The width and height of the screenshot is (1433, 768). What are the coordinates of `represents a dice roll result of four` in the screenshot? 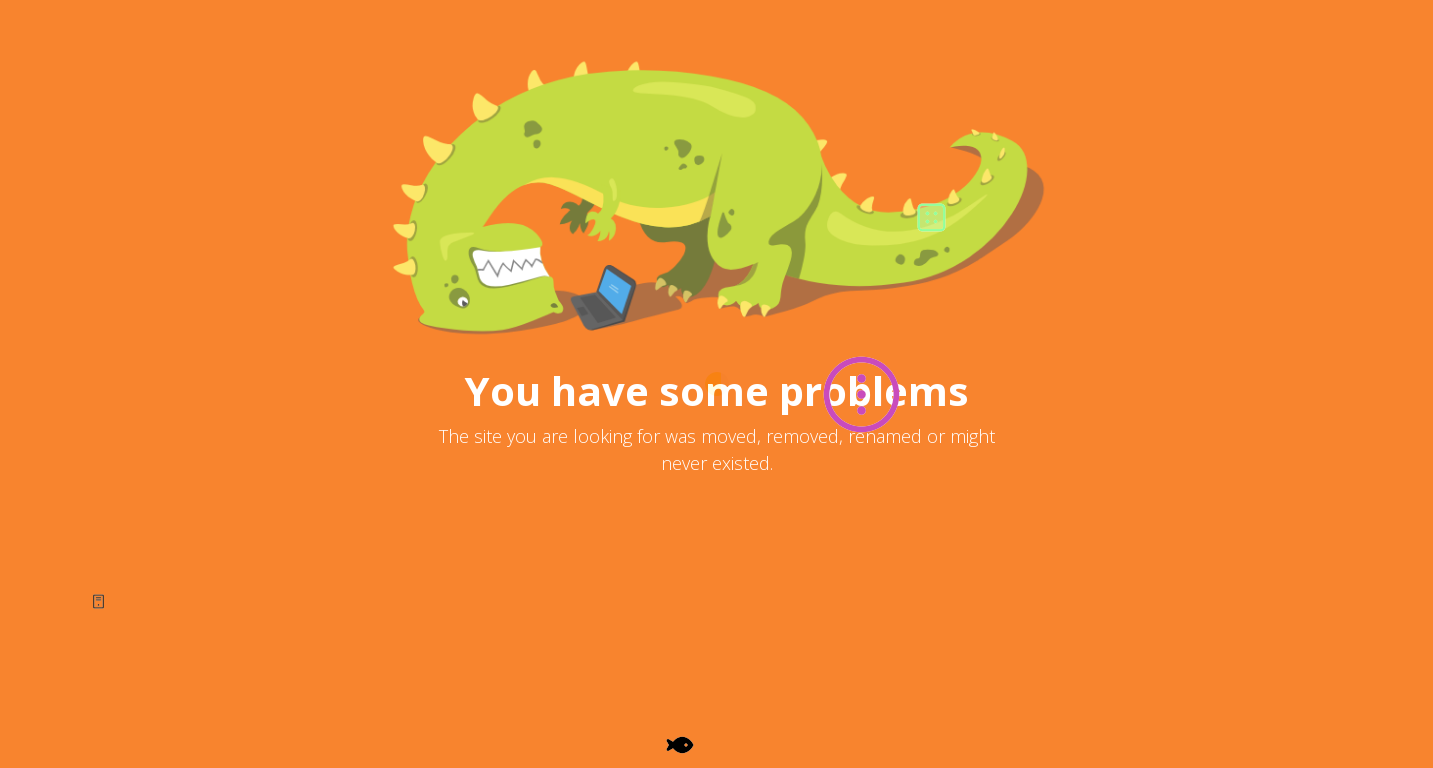 It's located at (931, 217).